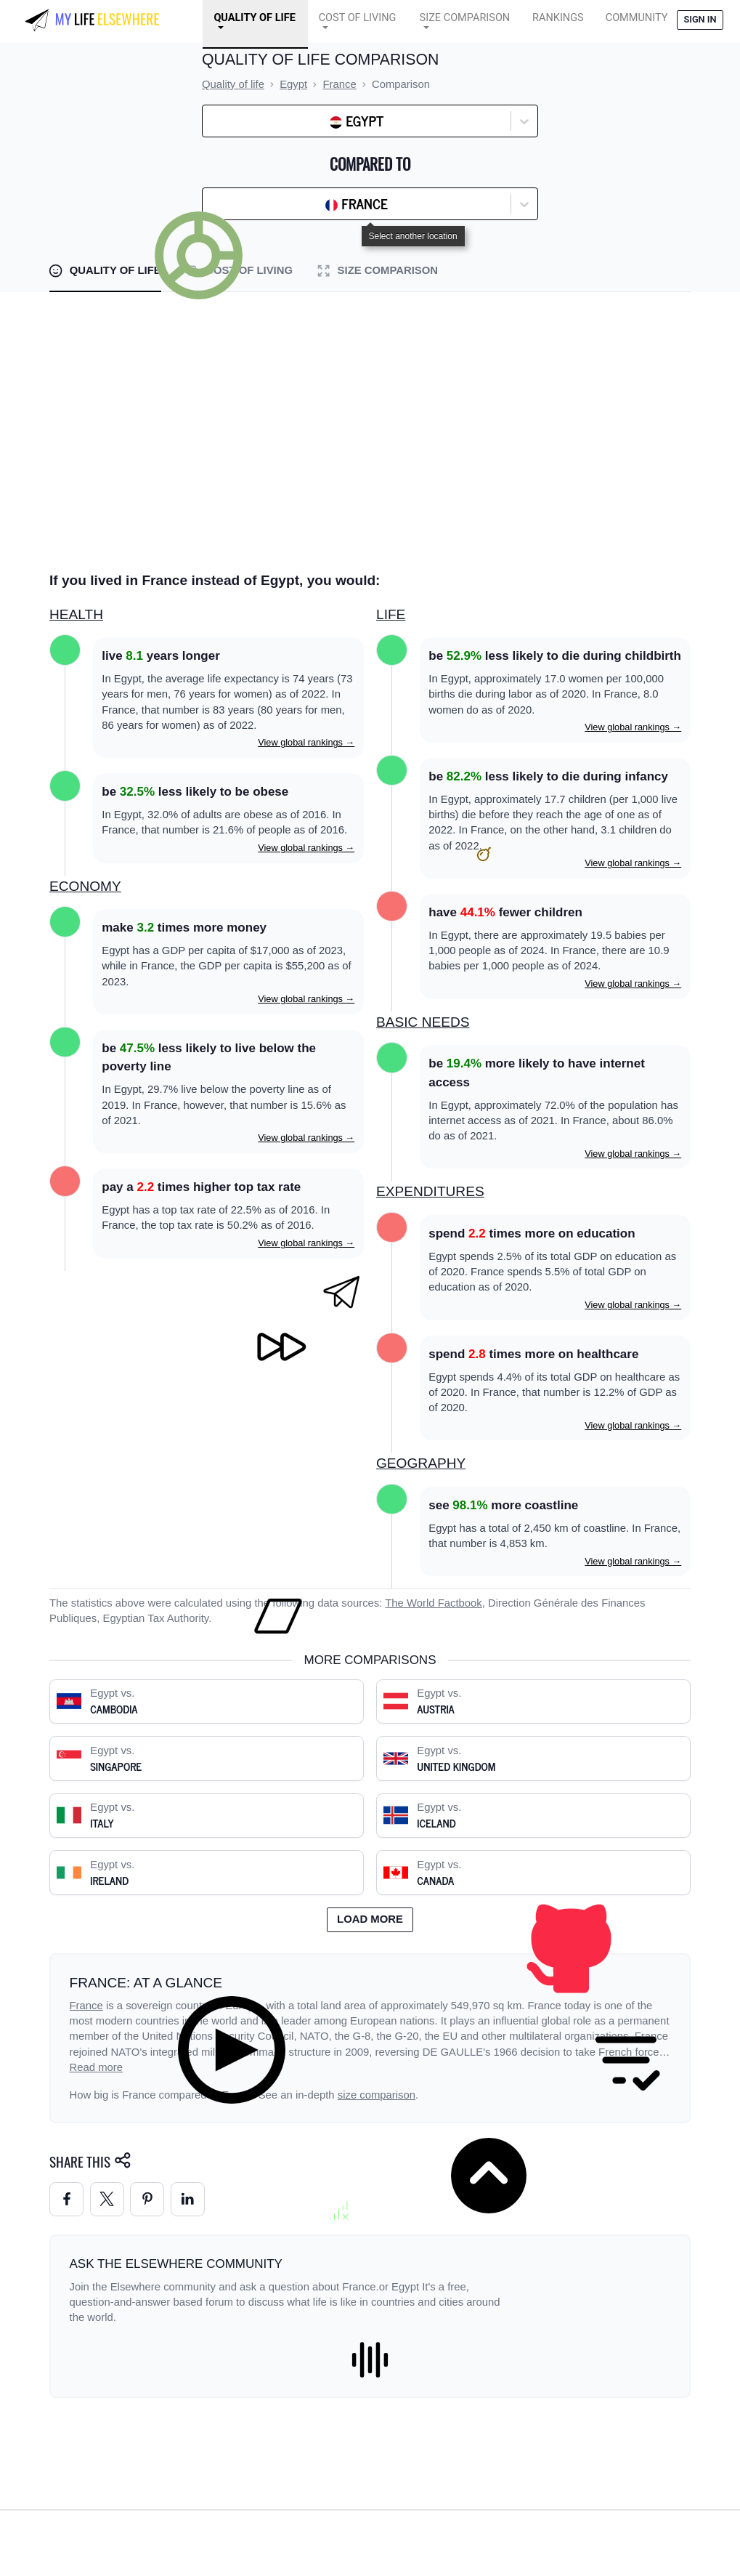 This screenshot has height=2576, width=740. Describe the element at coordinates (571, 1948) in the screenshot. I see `view GitHub profile or repository` at that location.